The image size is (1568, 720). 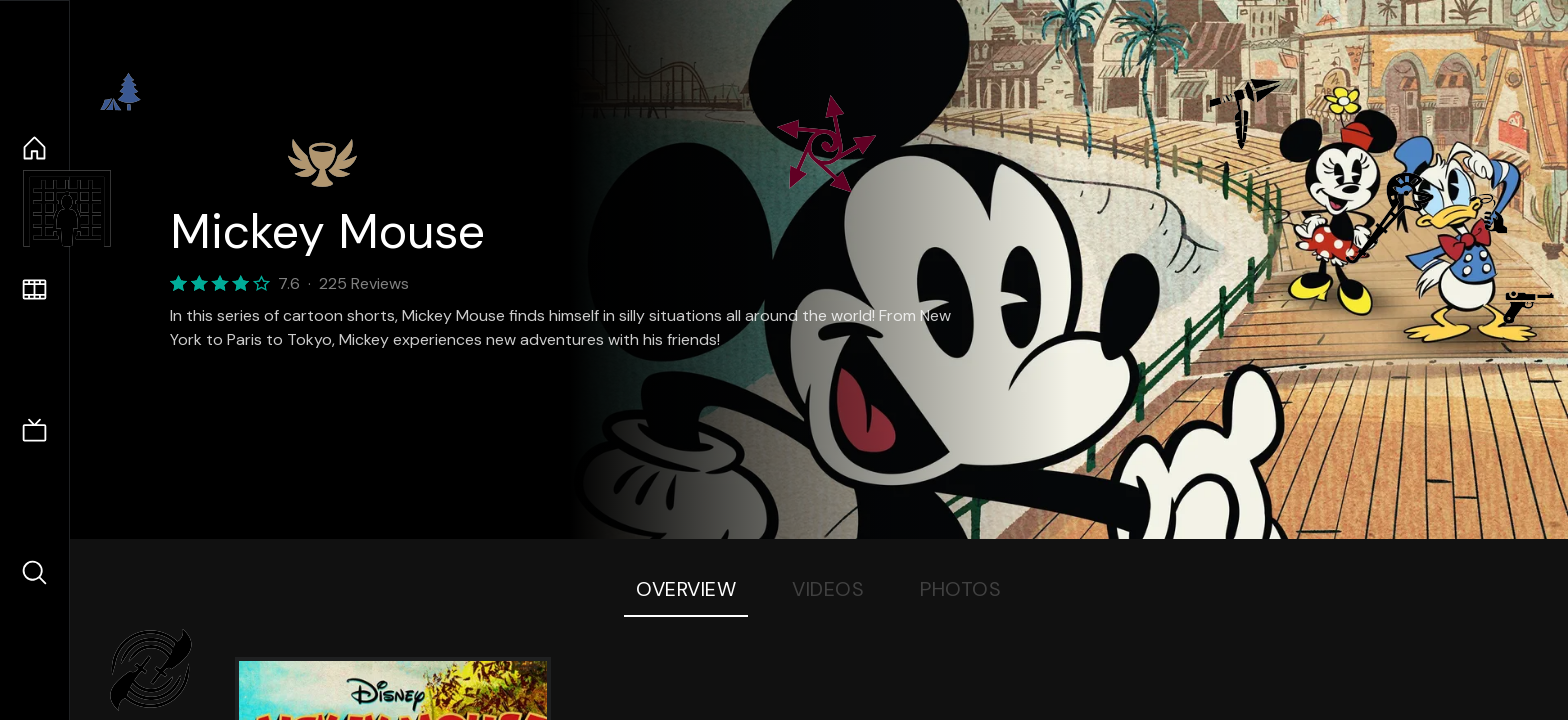 What do you see at coordinates (67, 203) in the screenshot?
I see `select goalkeeper position in team lineup` at bounding box center [67, 203].